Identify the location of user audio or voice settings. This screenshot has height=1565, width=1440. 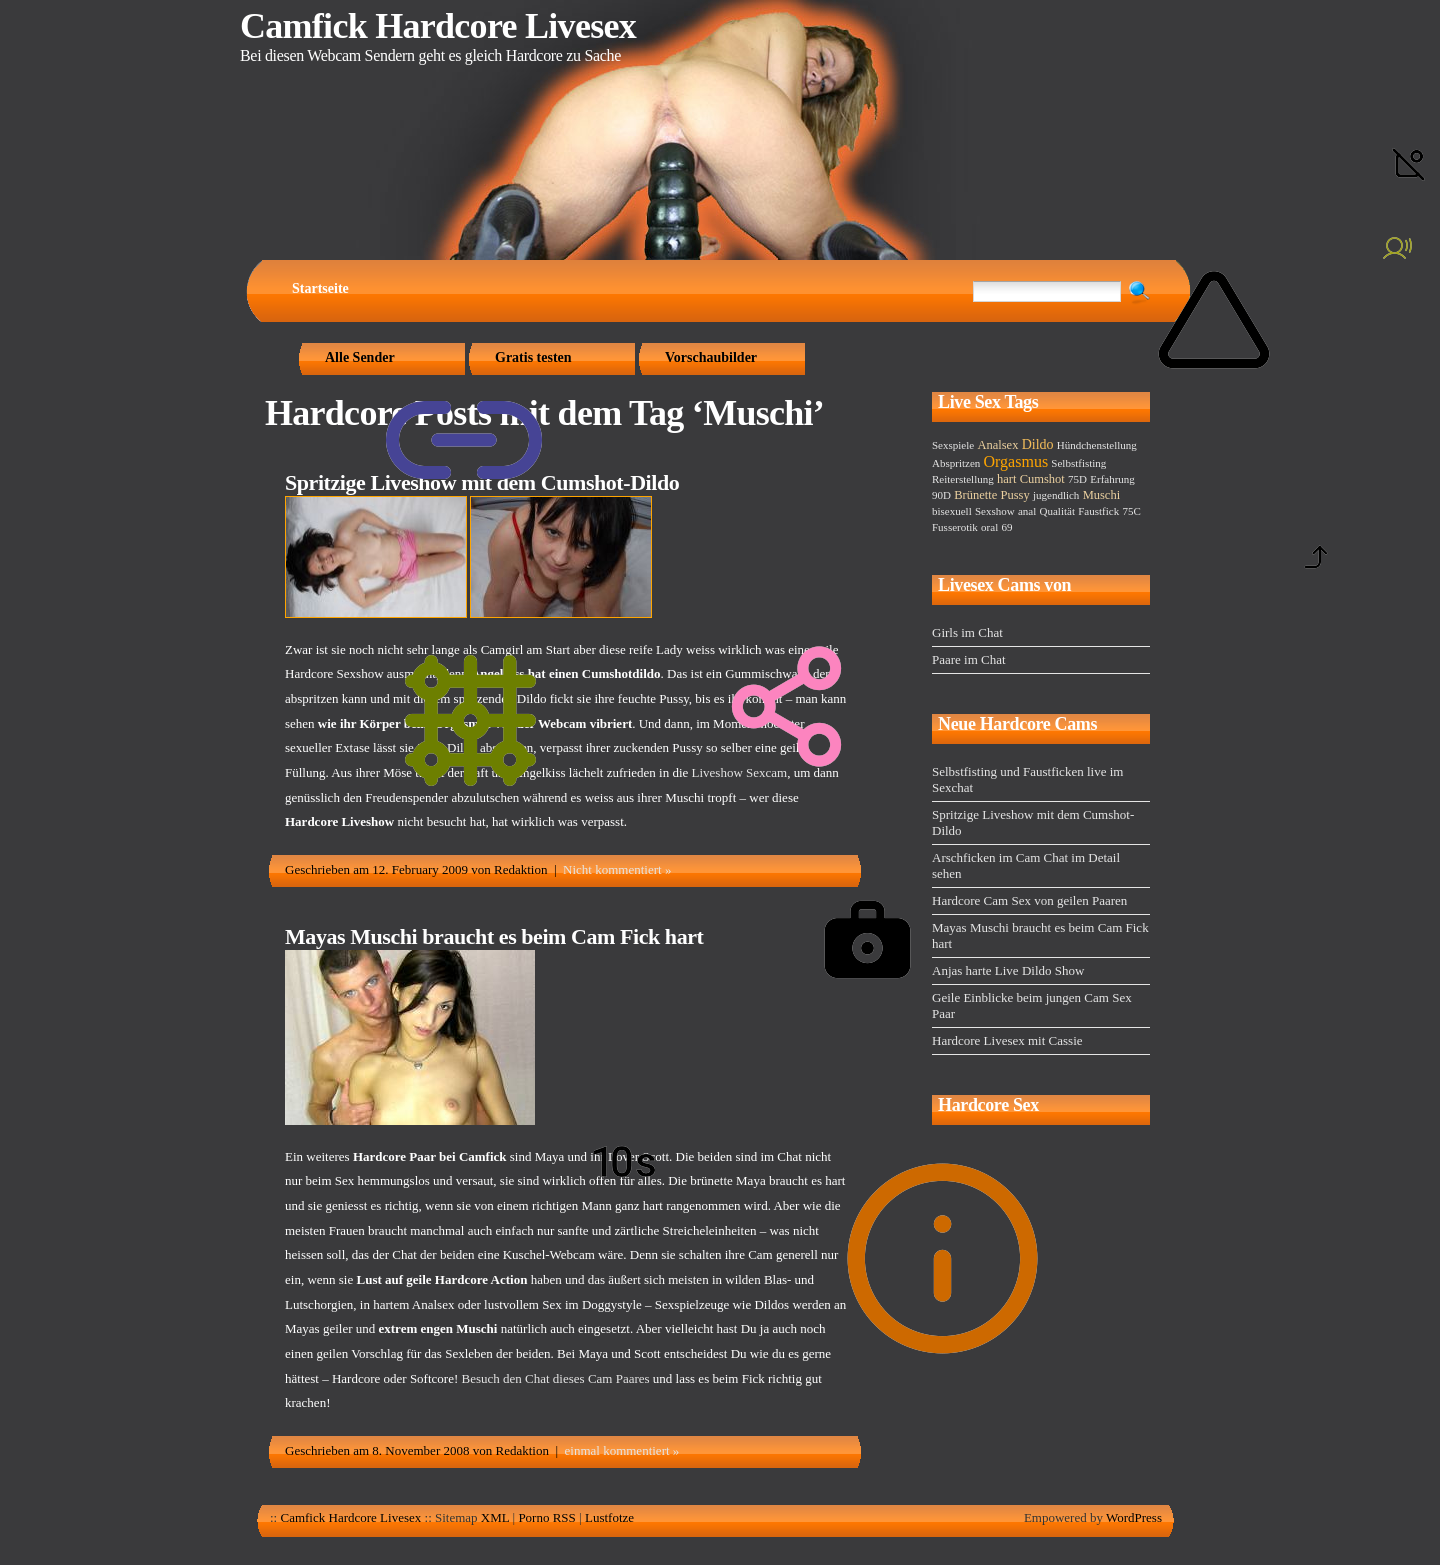
(1397, 248).